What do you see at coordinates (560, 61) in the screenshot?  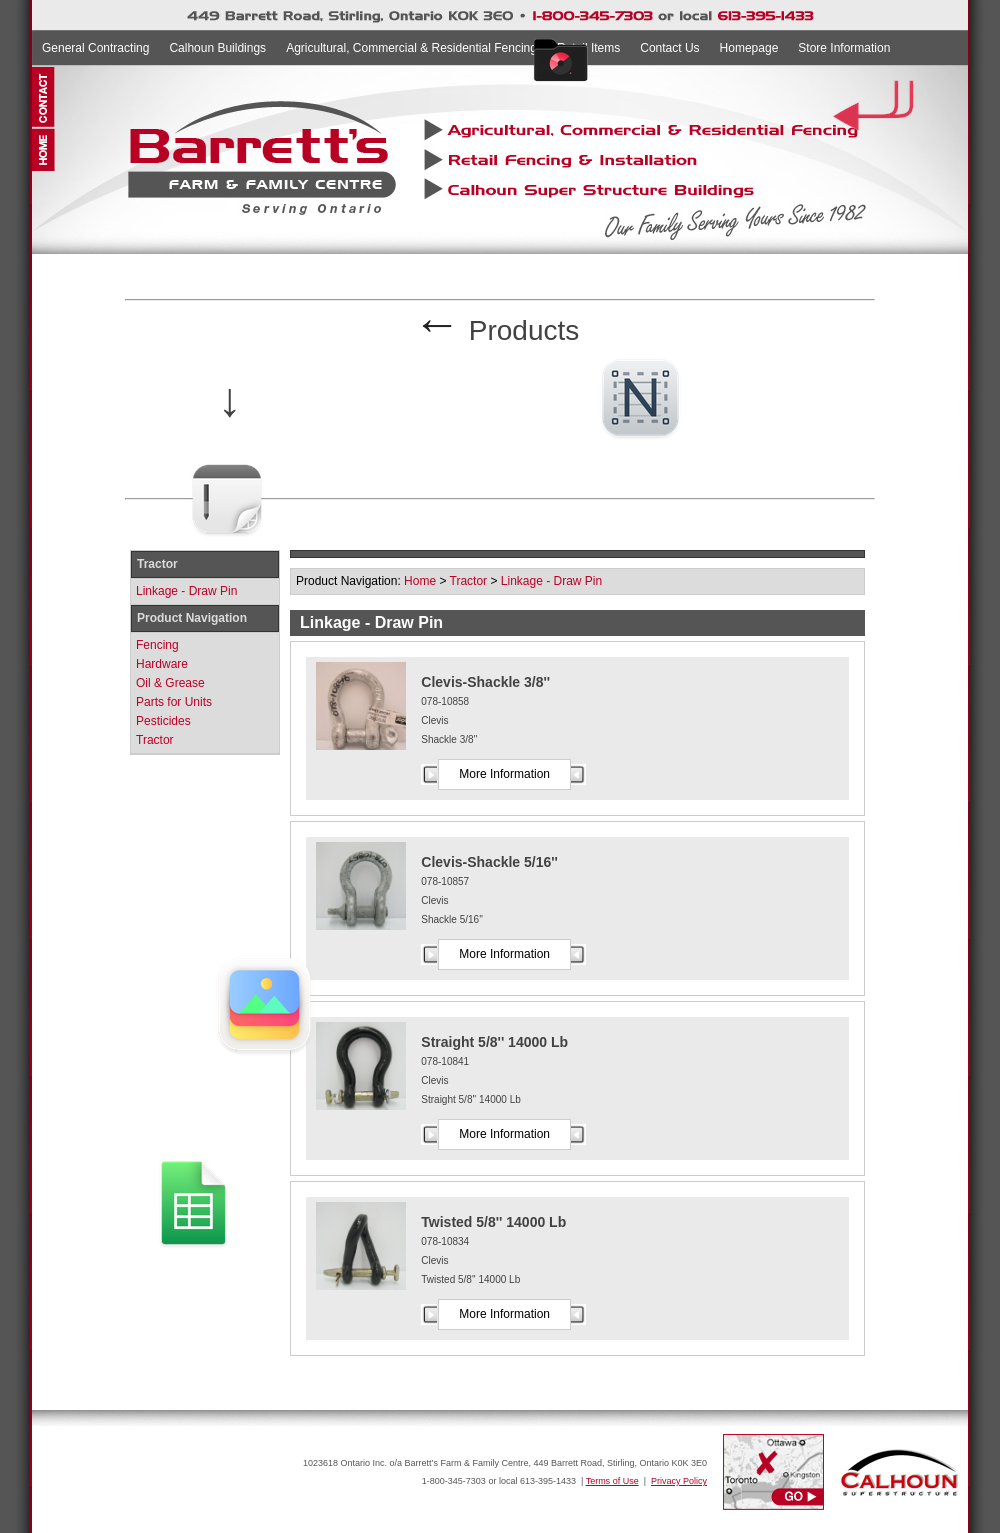 I see `folder containing wondershare dvd creator project files` at bounding box center [560, 61].